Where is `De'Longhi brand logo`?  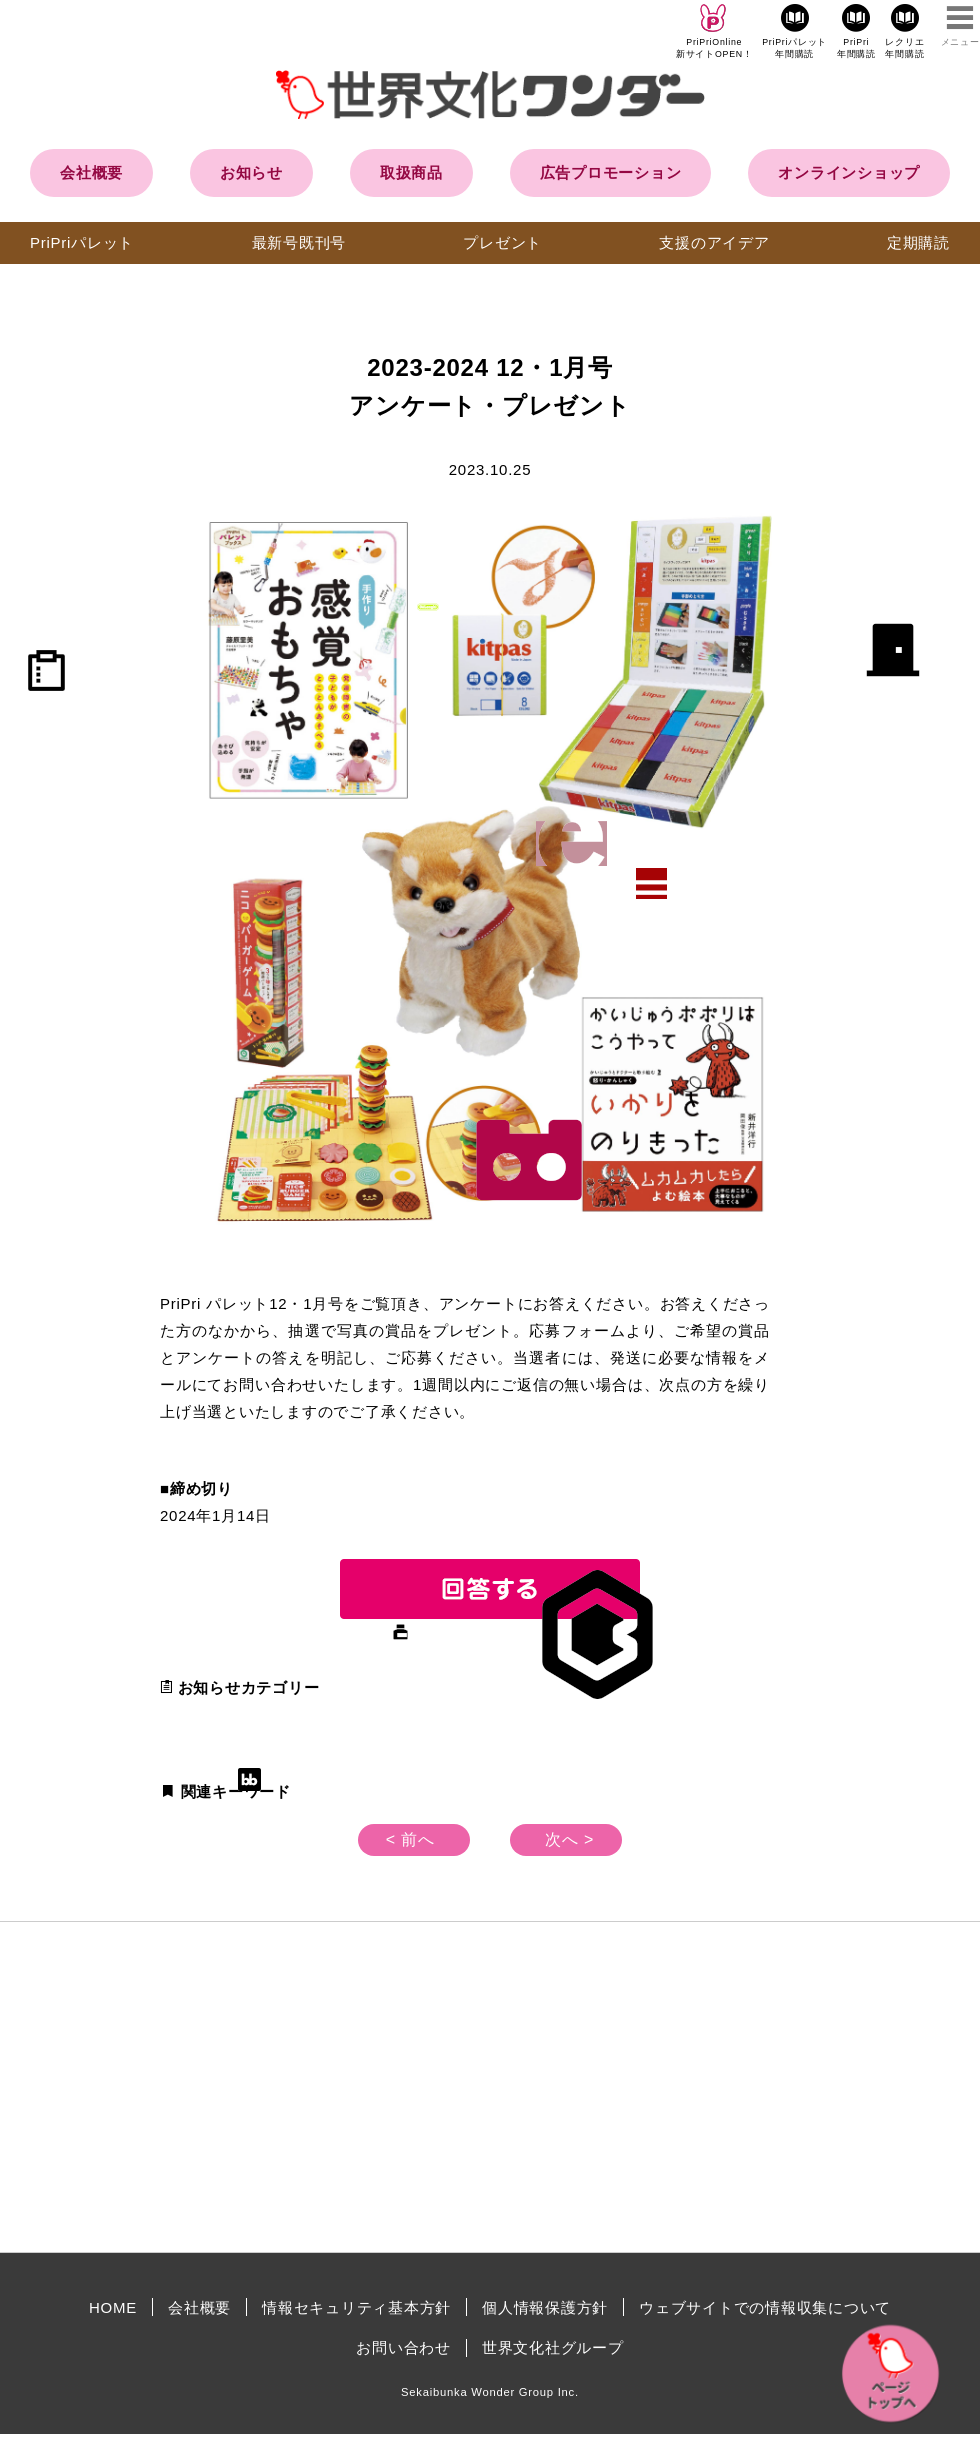 De'Longhi brand logo is located at coordinates (428, 607).